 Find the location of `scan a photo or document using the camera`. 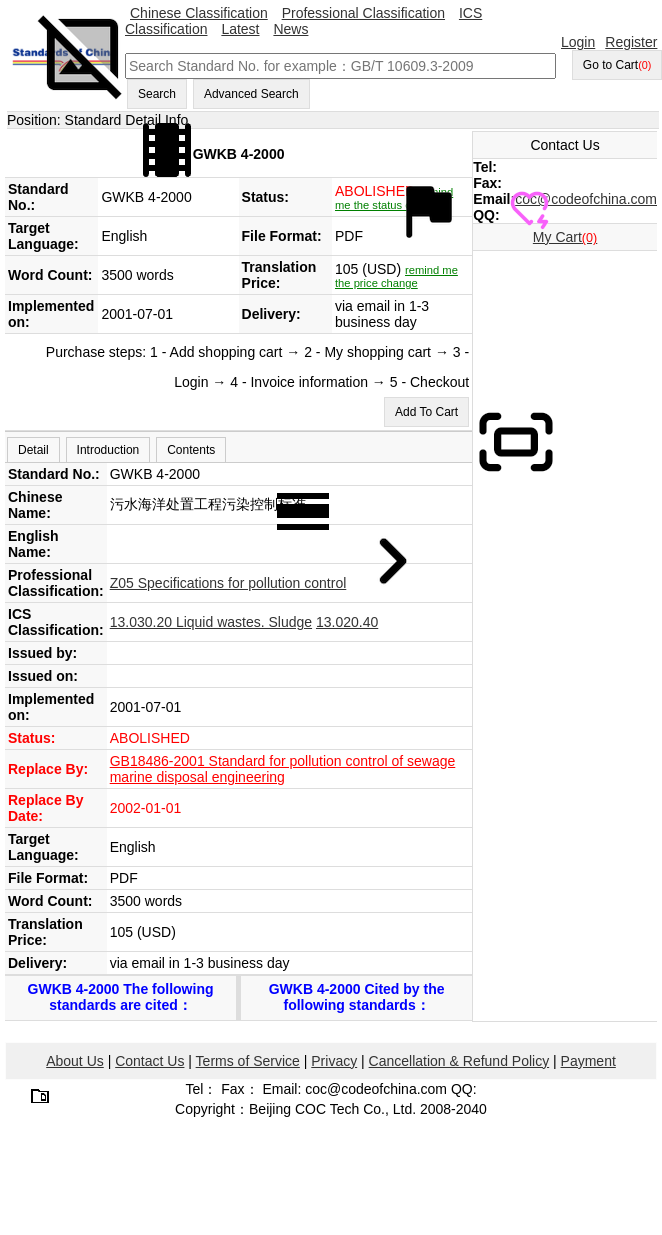

scan a photo or document using the camera is located at coordinates (516, 442).